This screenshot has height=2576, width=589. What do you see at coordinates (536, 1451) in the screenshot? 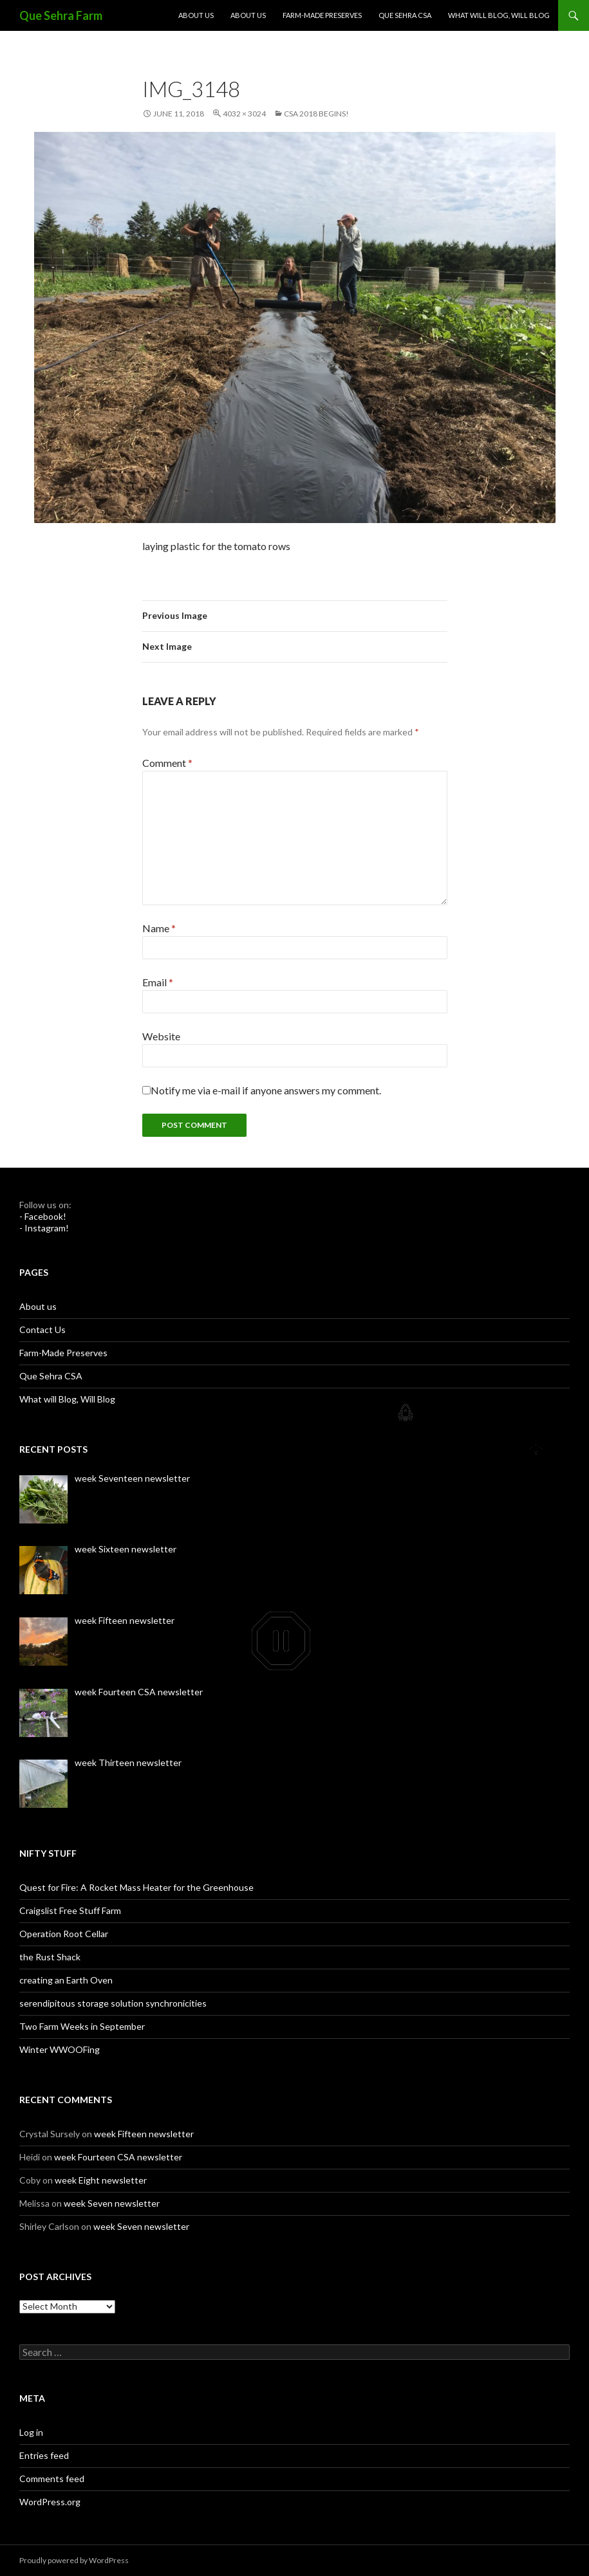
I see `view nearby museums` at bounding box center [536, 1451].